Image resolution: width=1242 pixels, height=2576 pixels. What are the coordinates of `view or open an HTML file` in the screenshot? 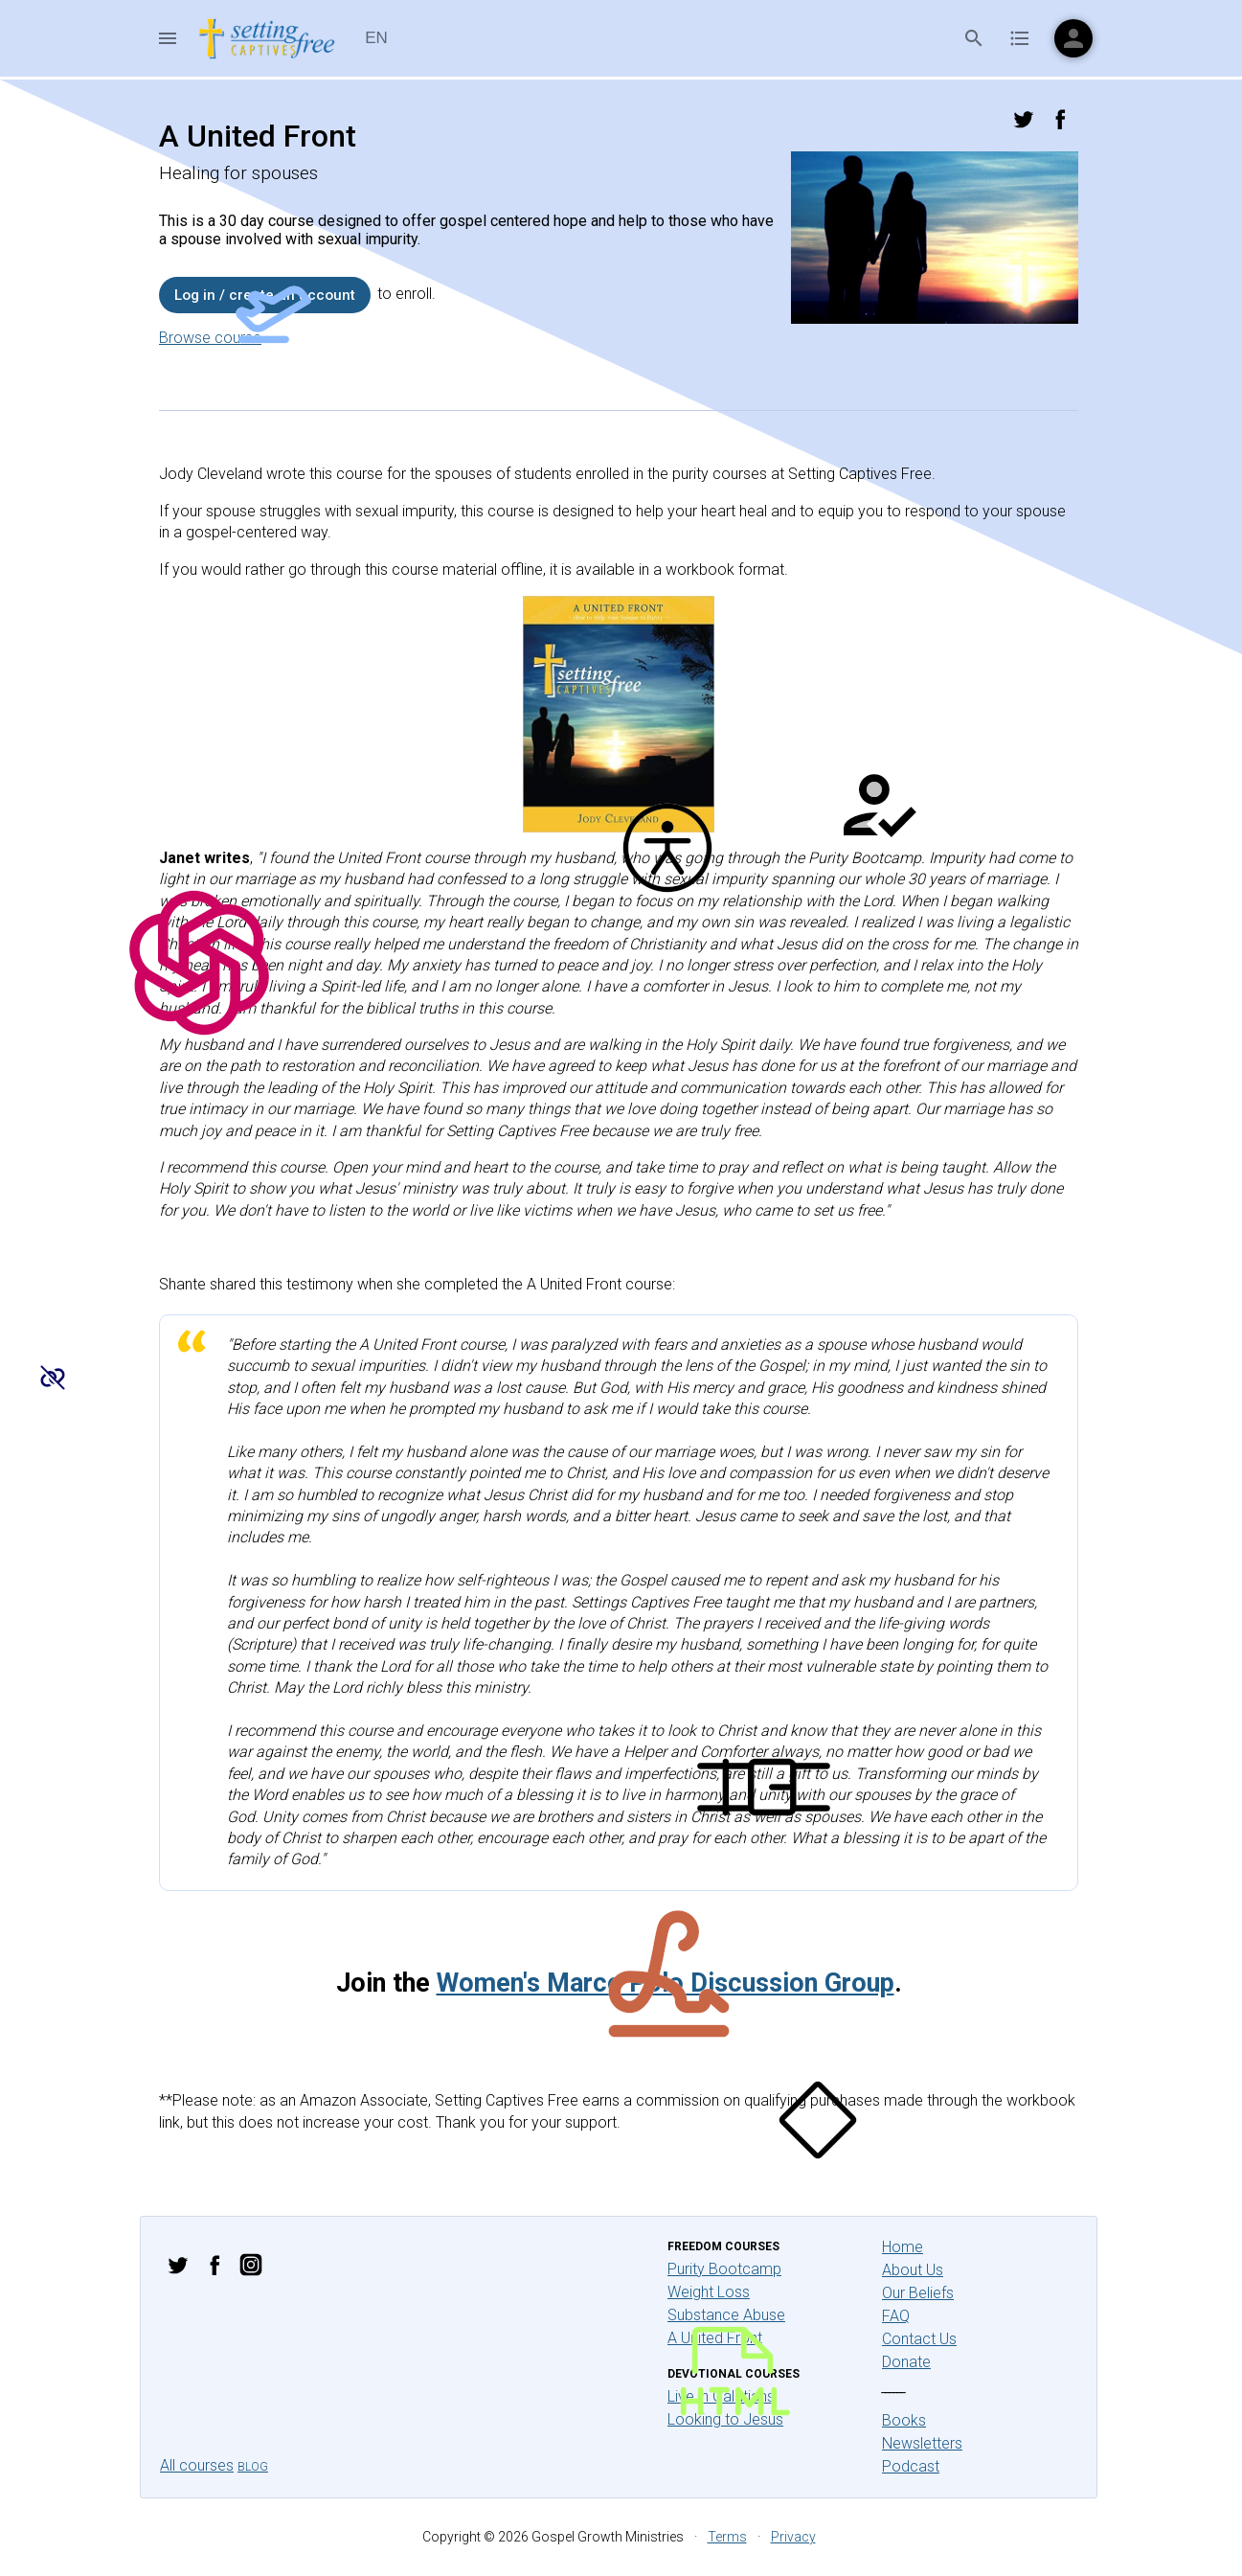 It's located at (733, 2375).